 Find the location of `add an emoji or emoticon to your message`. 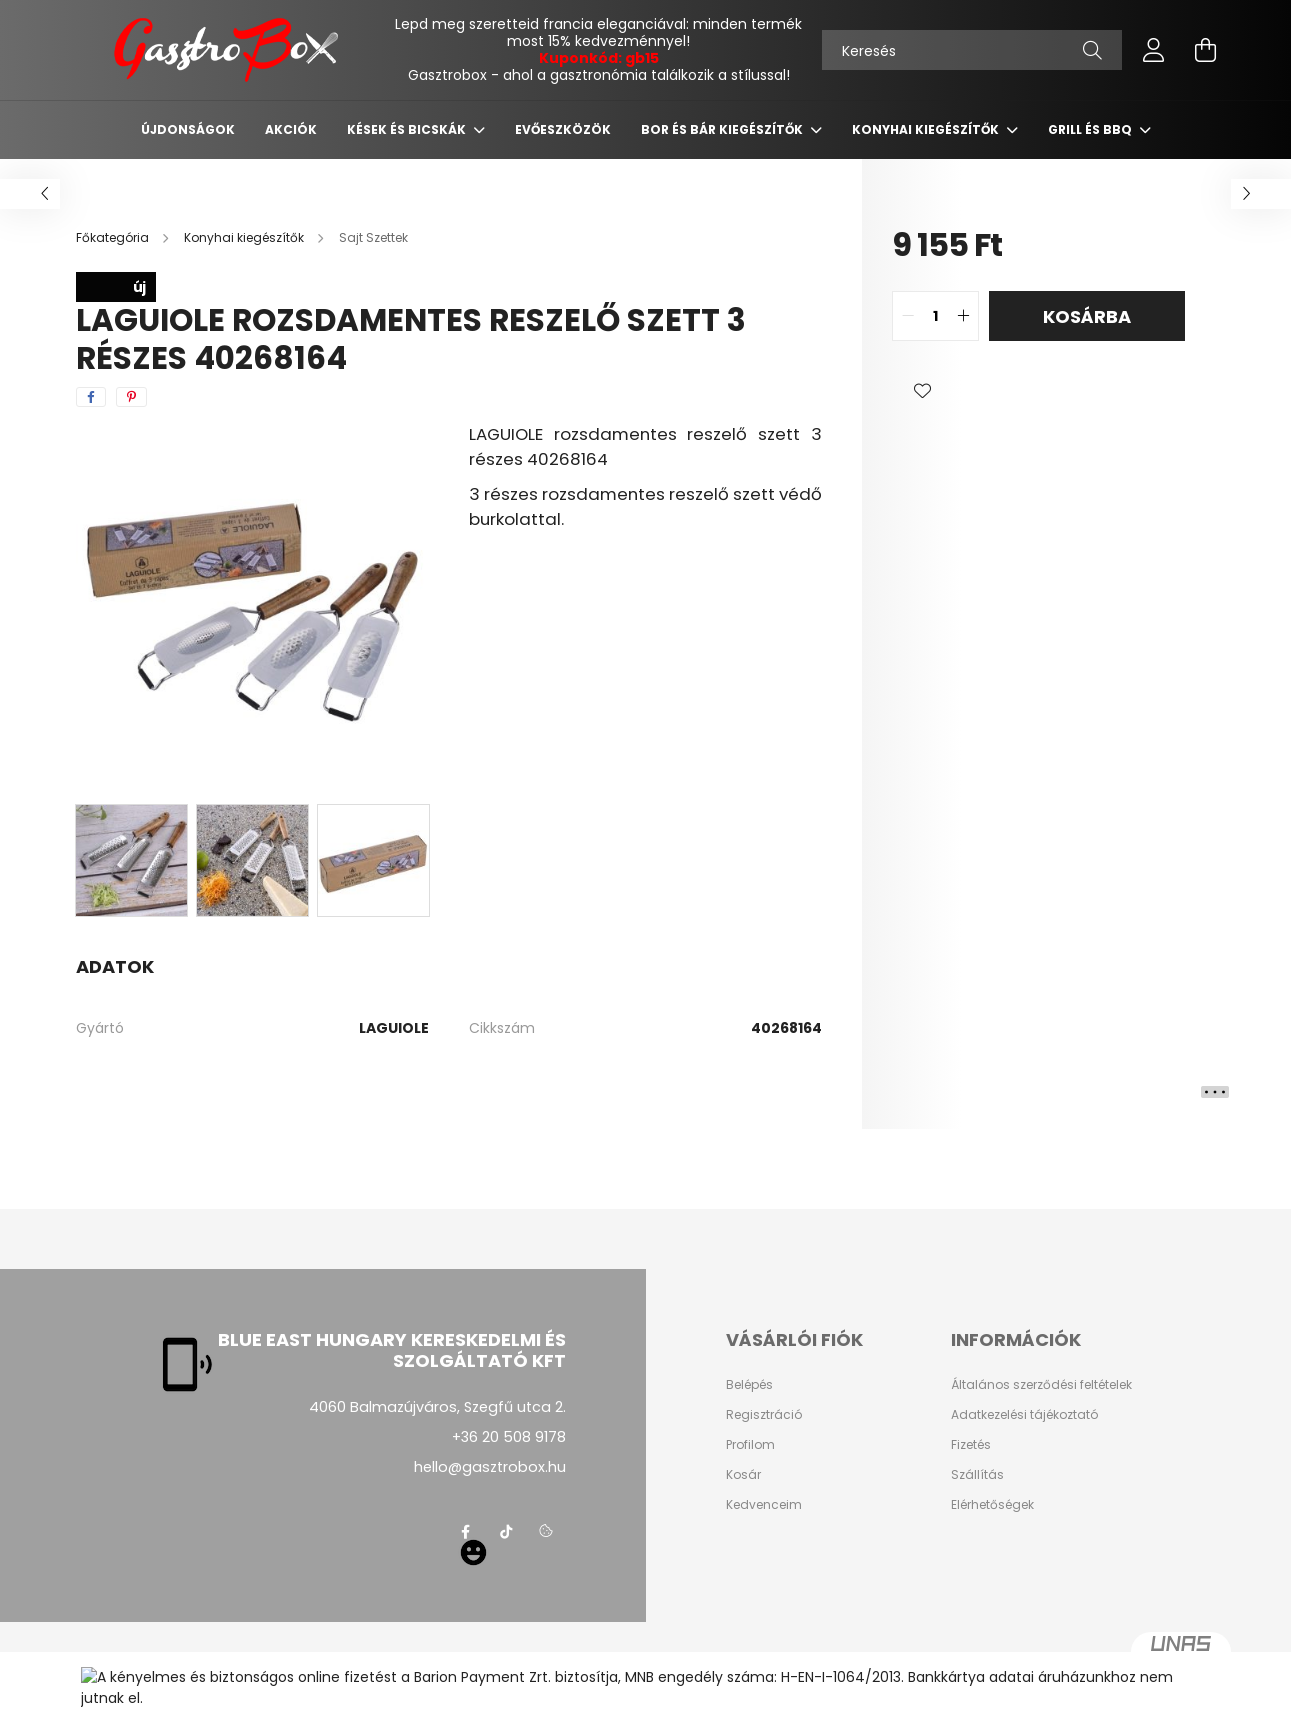

add an emoji or emoticon to your message is located at coordinates (473, 1552).